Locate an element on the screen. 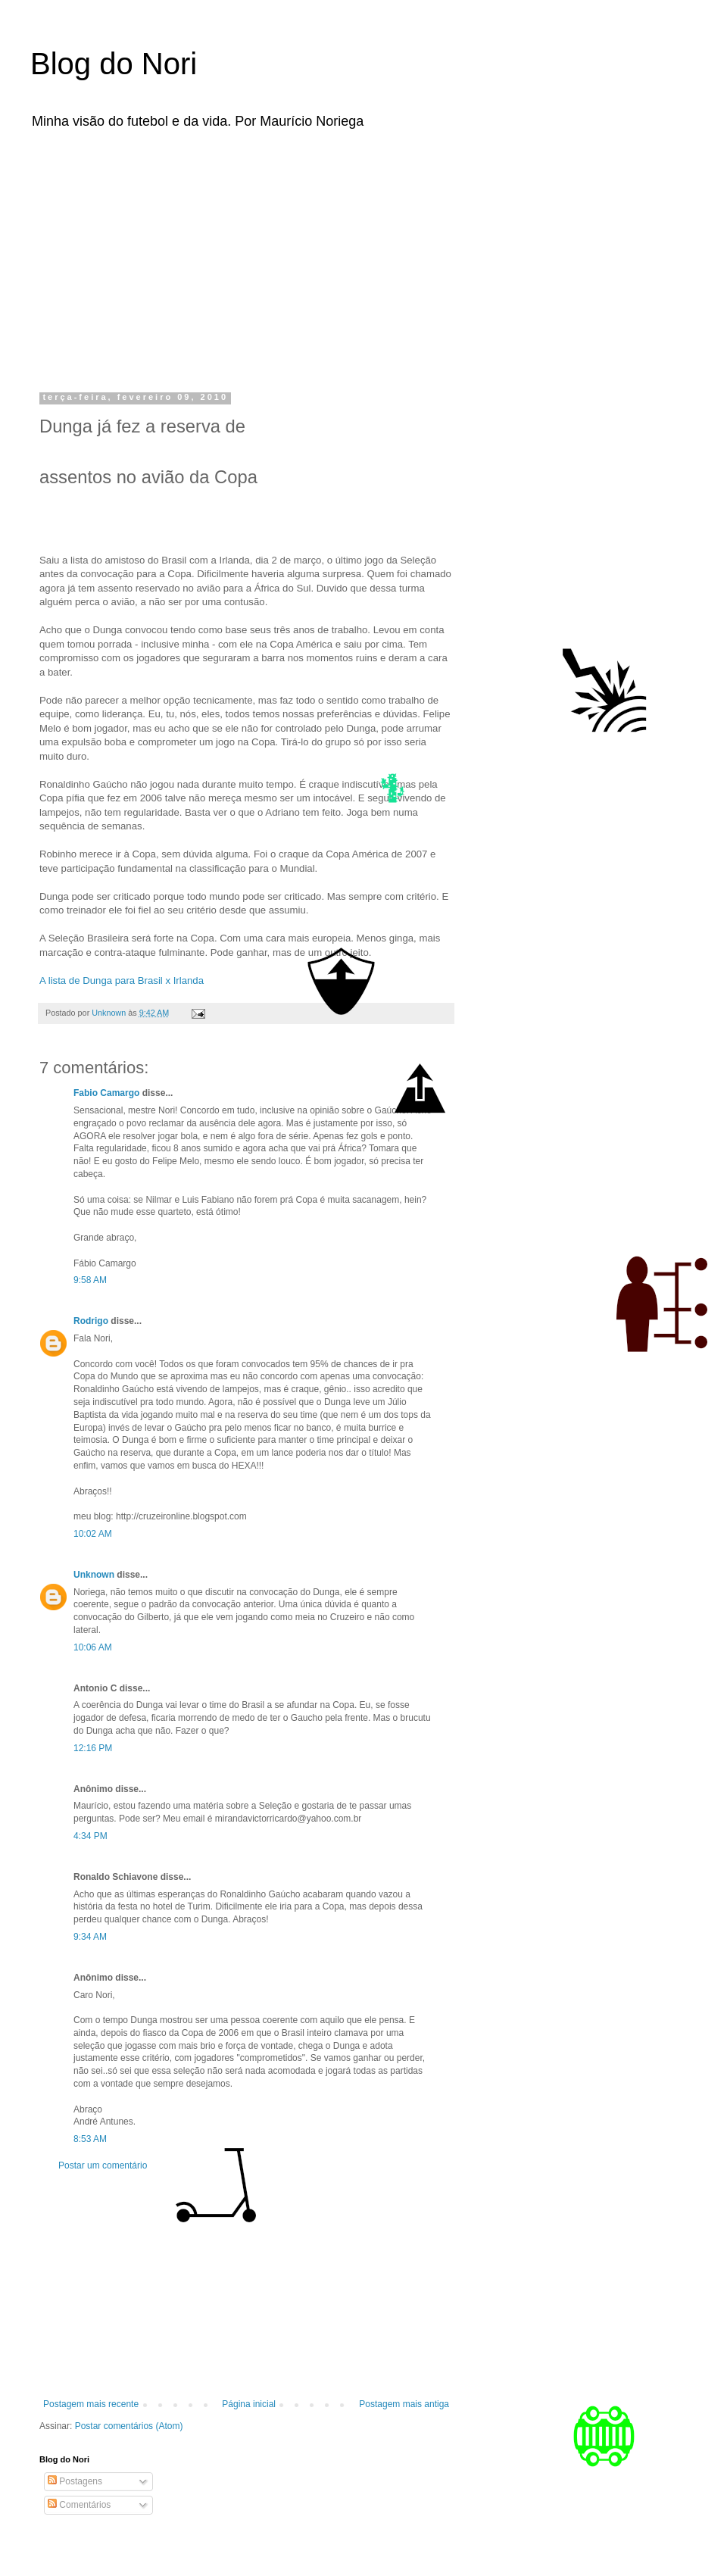  play a card from your hand is located at coordinates (420, 1087).